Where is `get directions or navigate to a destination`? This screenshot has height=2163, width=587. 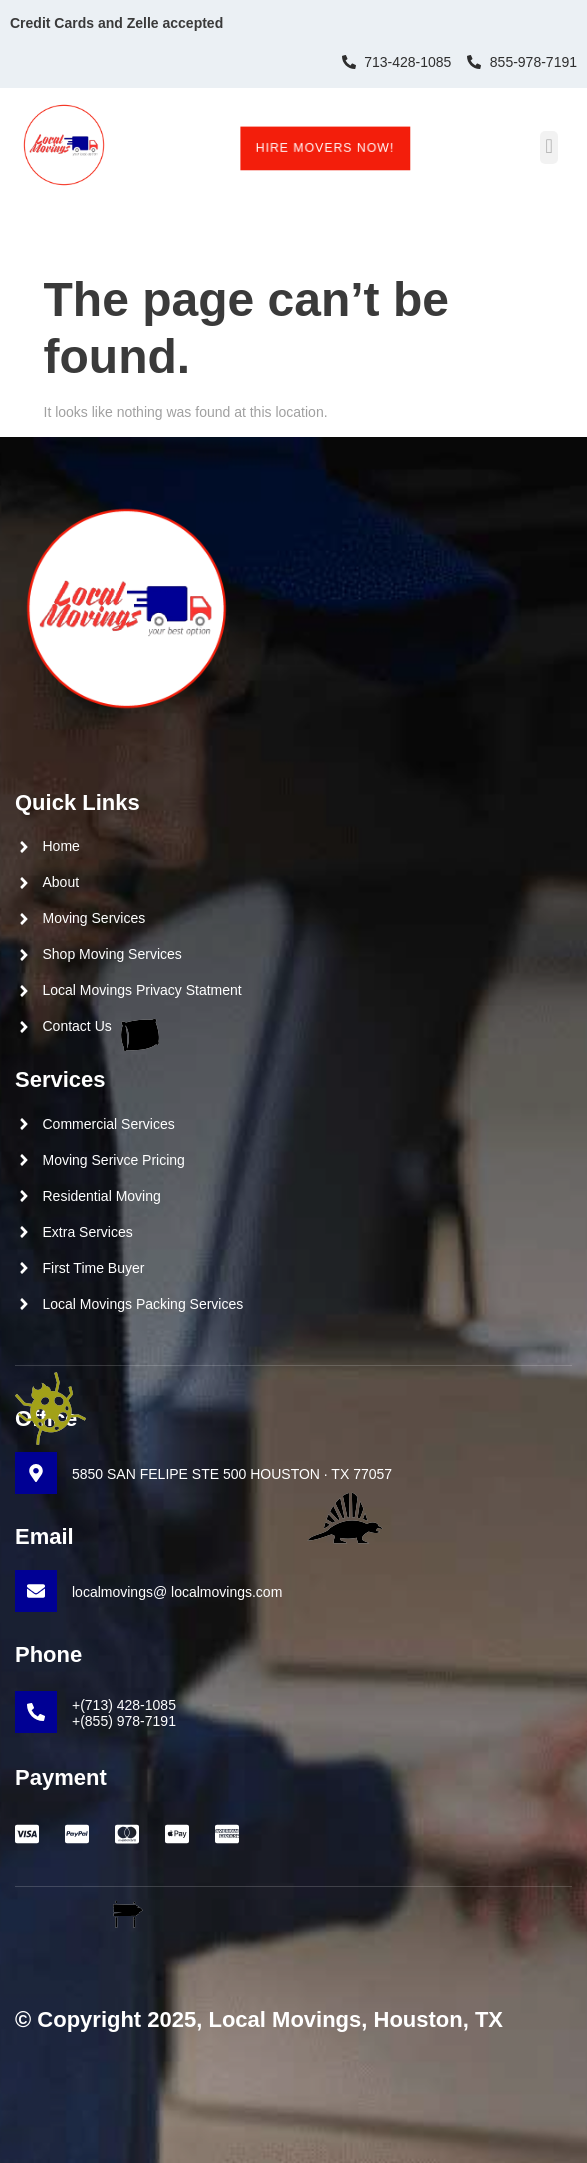 get directions or navigate to a destination is located at coordinates (128, 1913).